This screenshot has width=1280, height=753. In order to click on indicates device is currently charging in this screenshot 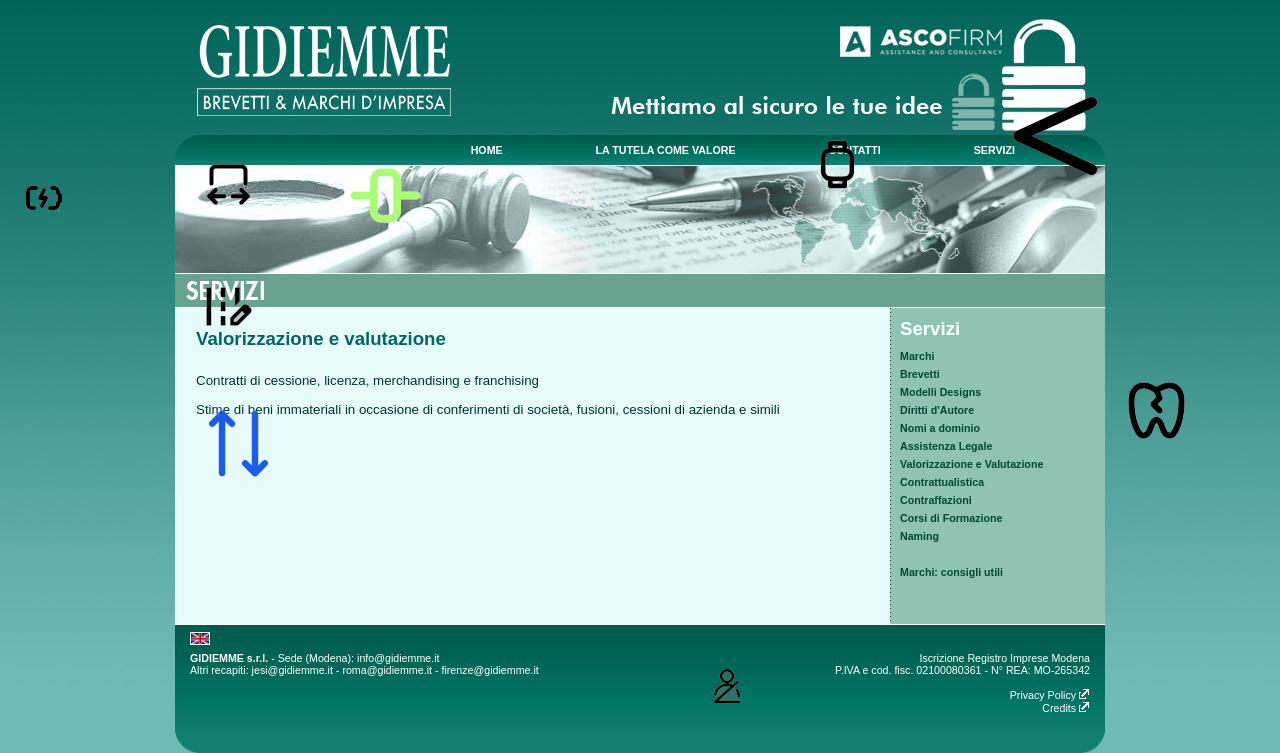, I will do `click(44, 198)`.